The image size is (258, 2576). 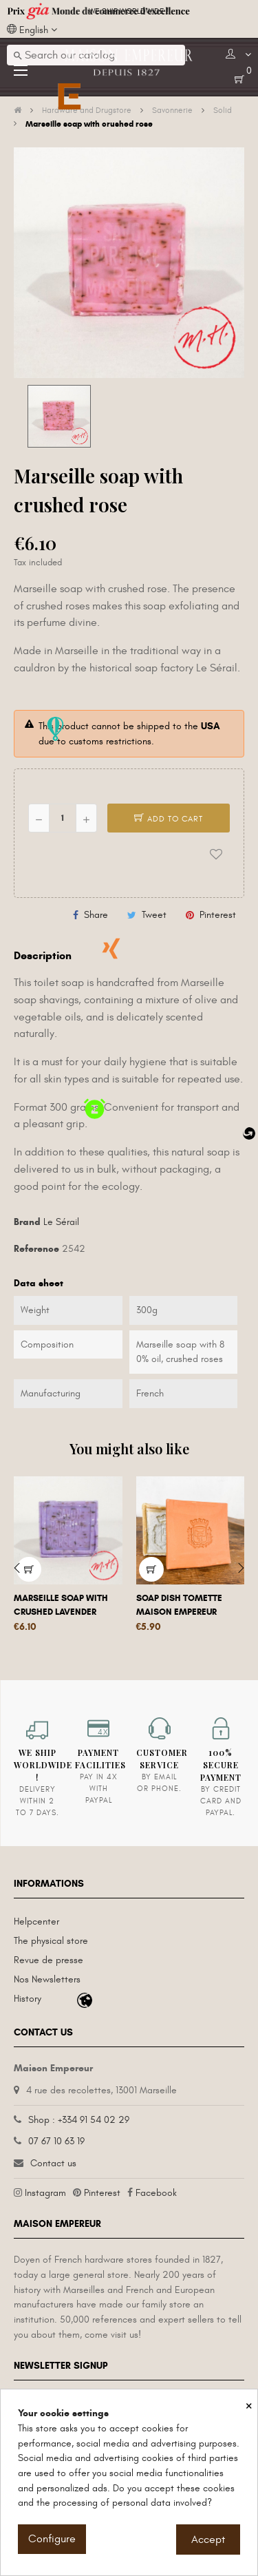 What do you see at coordinates (249, 1133) in the screenshot?
I see `open the MoneyGram app` at bounding box center [249, 1133].